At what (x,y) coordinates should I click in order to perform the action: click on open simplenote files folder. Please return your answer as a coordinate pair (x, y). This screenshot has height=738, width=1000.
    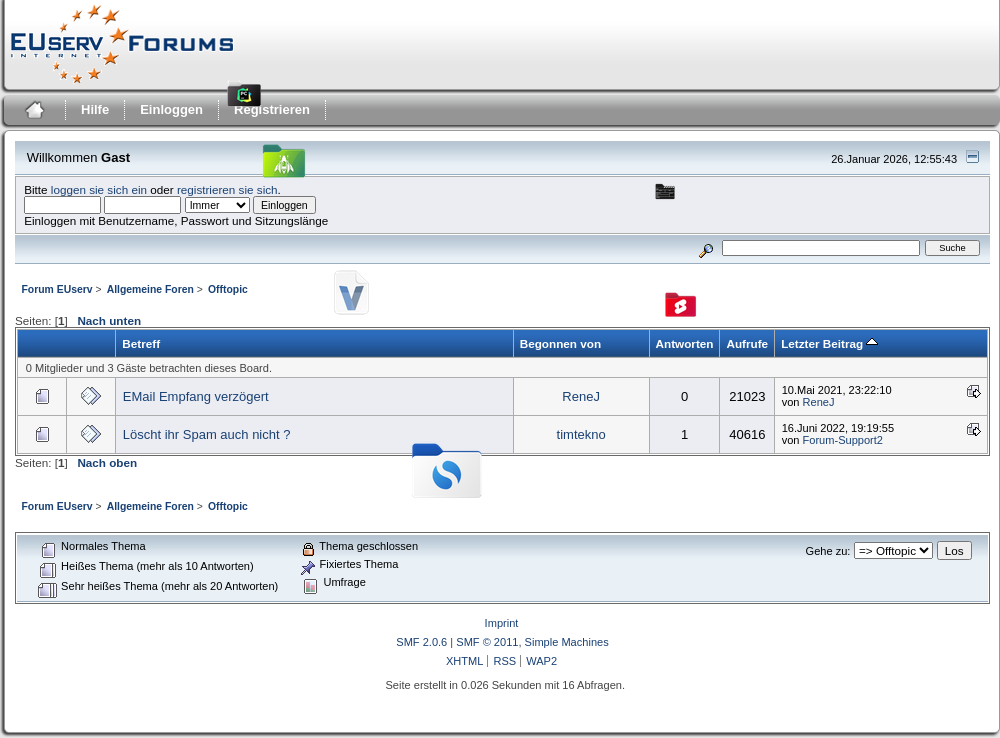
    Looking at the image, I should click on (446, 472).